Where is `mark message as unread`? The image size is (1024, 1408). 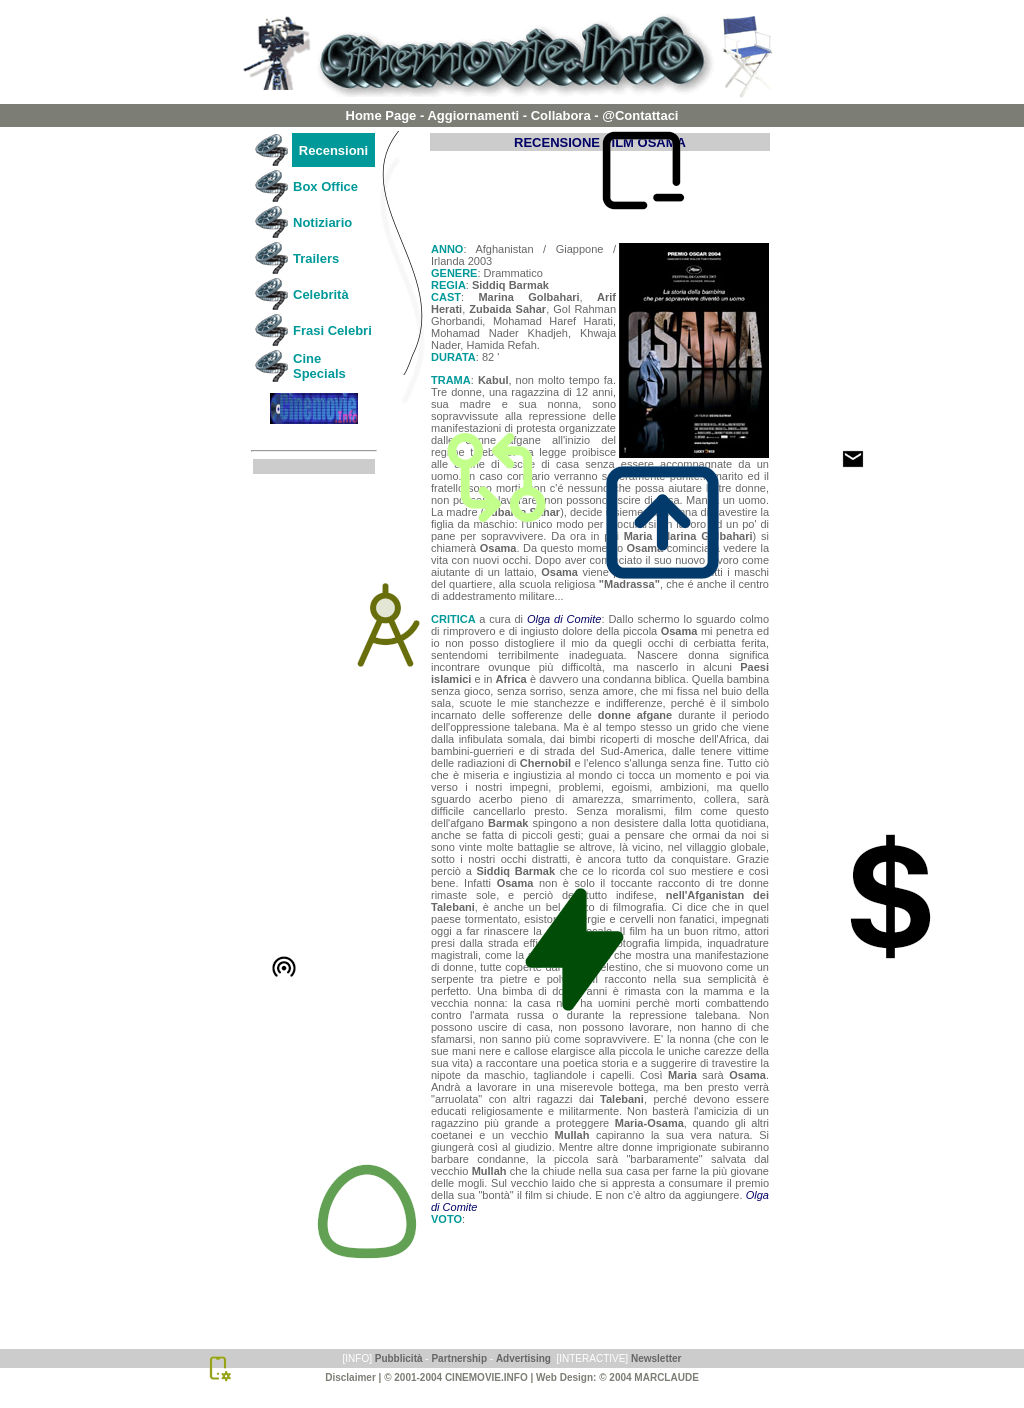 mark message as unread is located at coordinates (853, 459).